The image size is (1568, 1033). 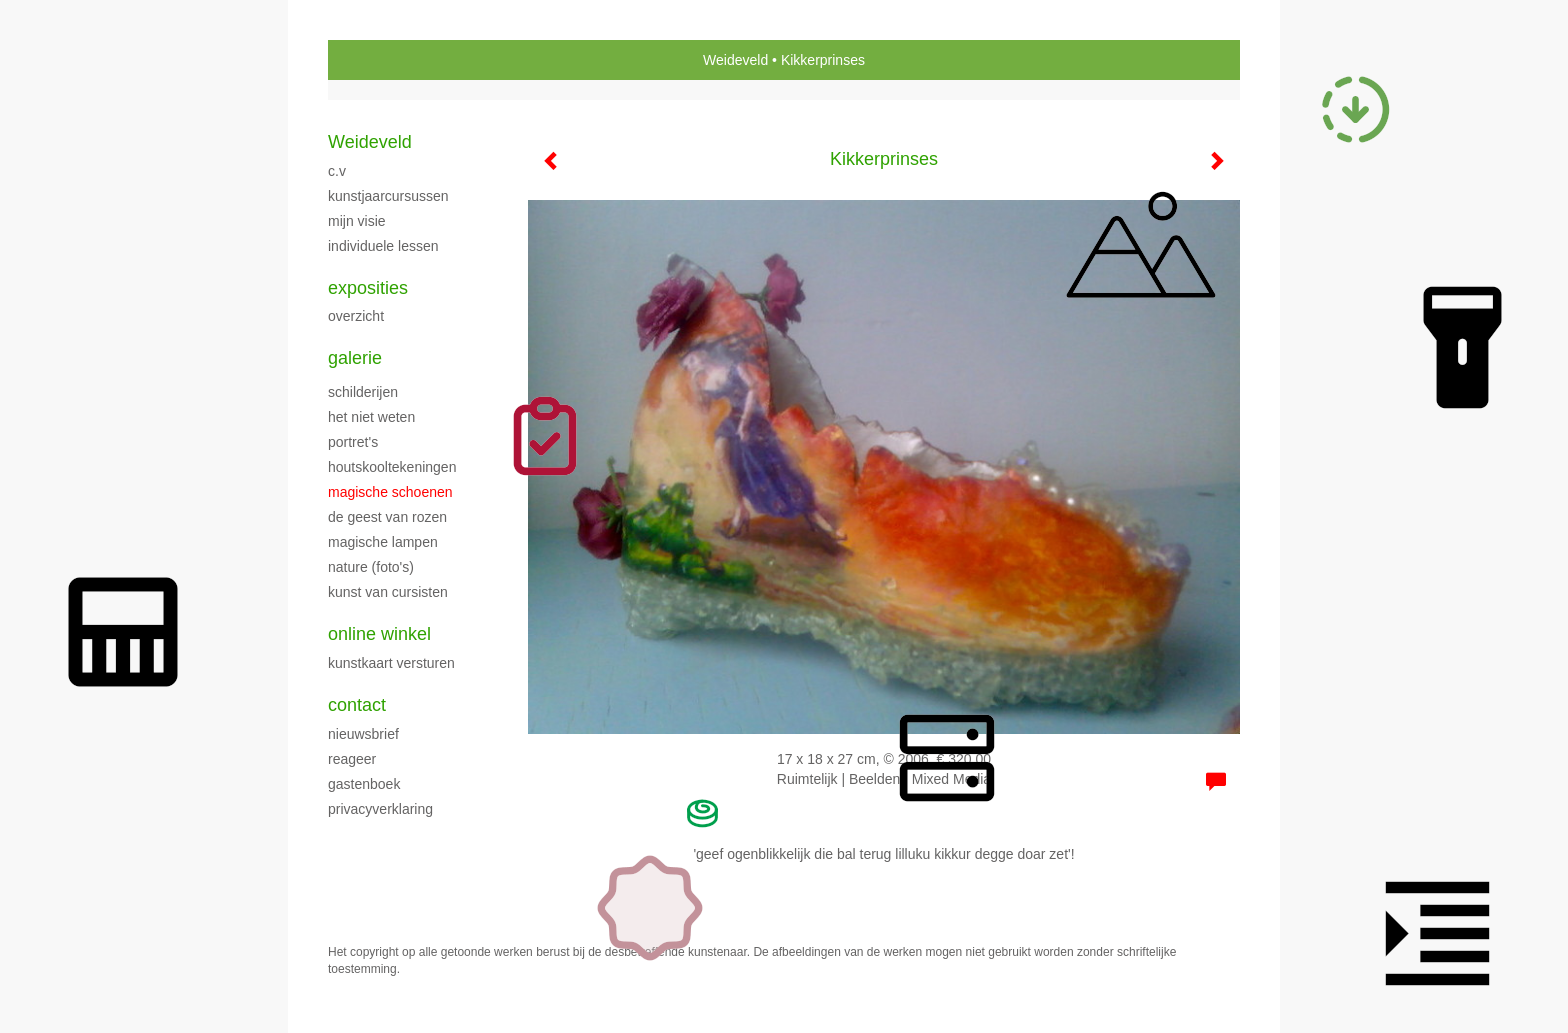 What do you see at coordinates (1141, 252) in the screenshot?
I see `view landscape or nature photos` at bounding box center [1141, 252].